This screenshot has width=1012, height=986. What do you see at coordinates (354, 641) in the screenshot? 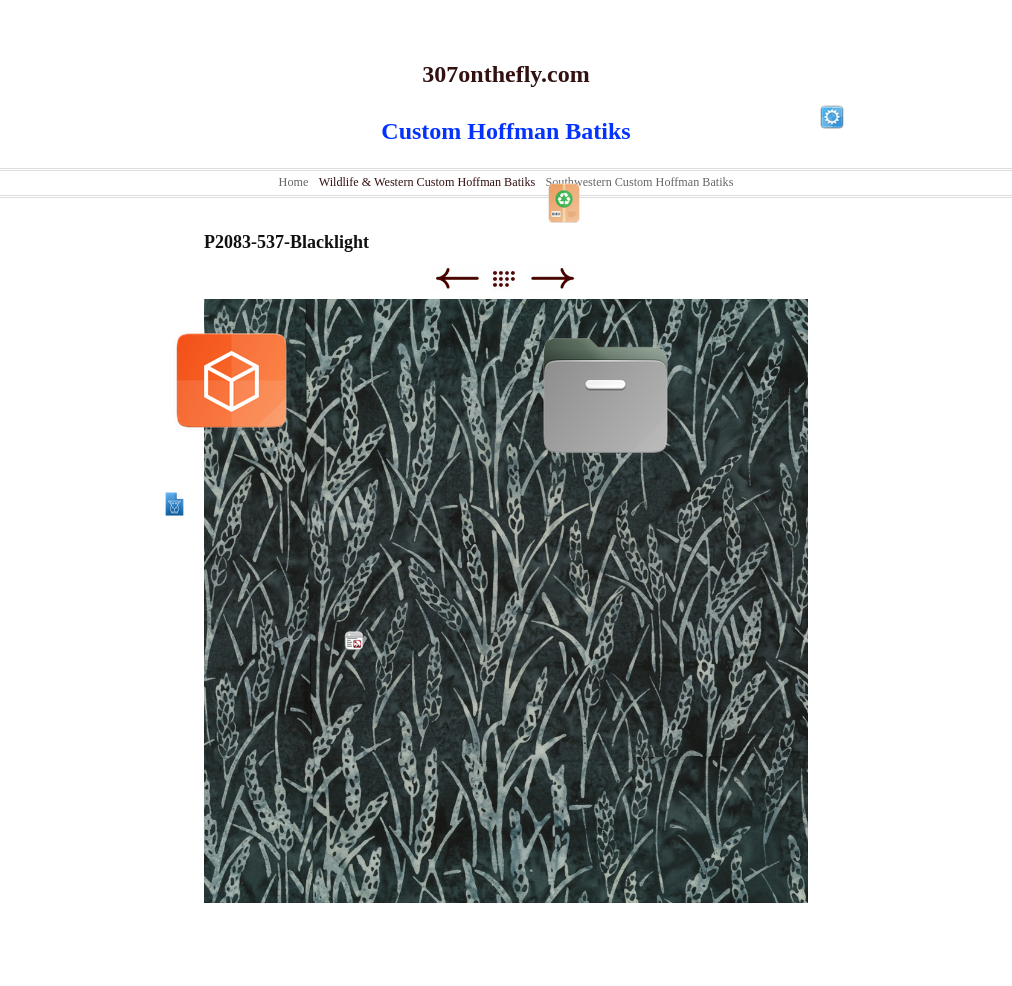
I see `access ad blocker settings in your web browser` at bounding box center [354, 641].